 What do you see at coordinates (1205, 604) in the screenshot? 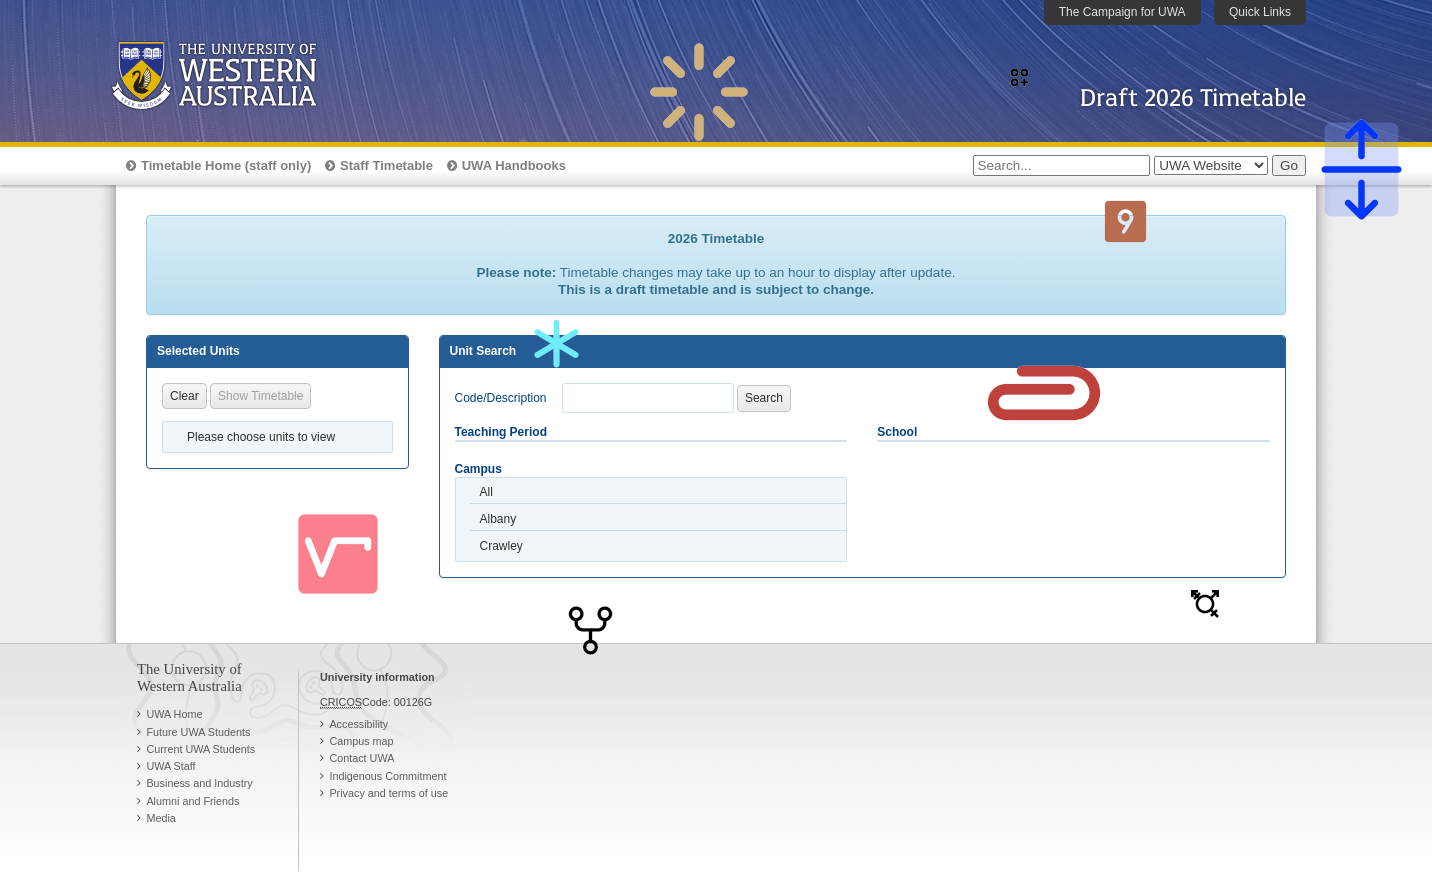
I see `select transgender as gender identity option` at bounding box center [1205, 604].